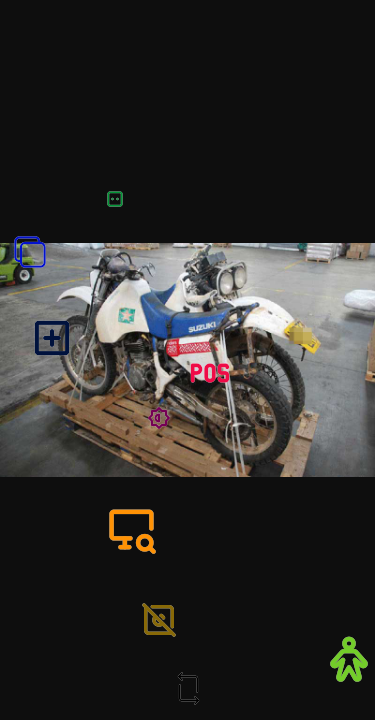  Describe the element at coordinates (188, 688) in the screenshot. I see `rotate device orientation` at that location.